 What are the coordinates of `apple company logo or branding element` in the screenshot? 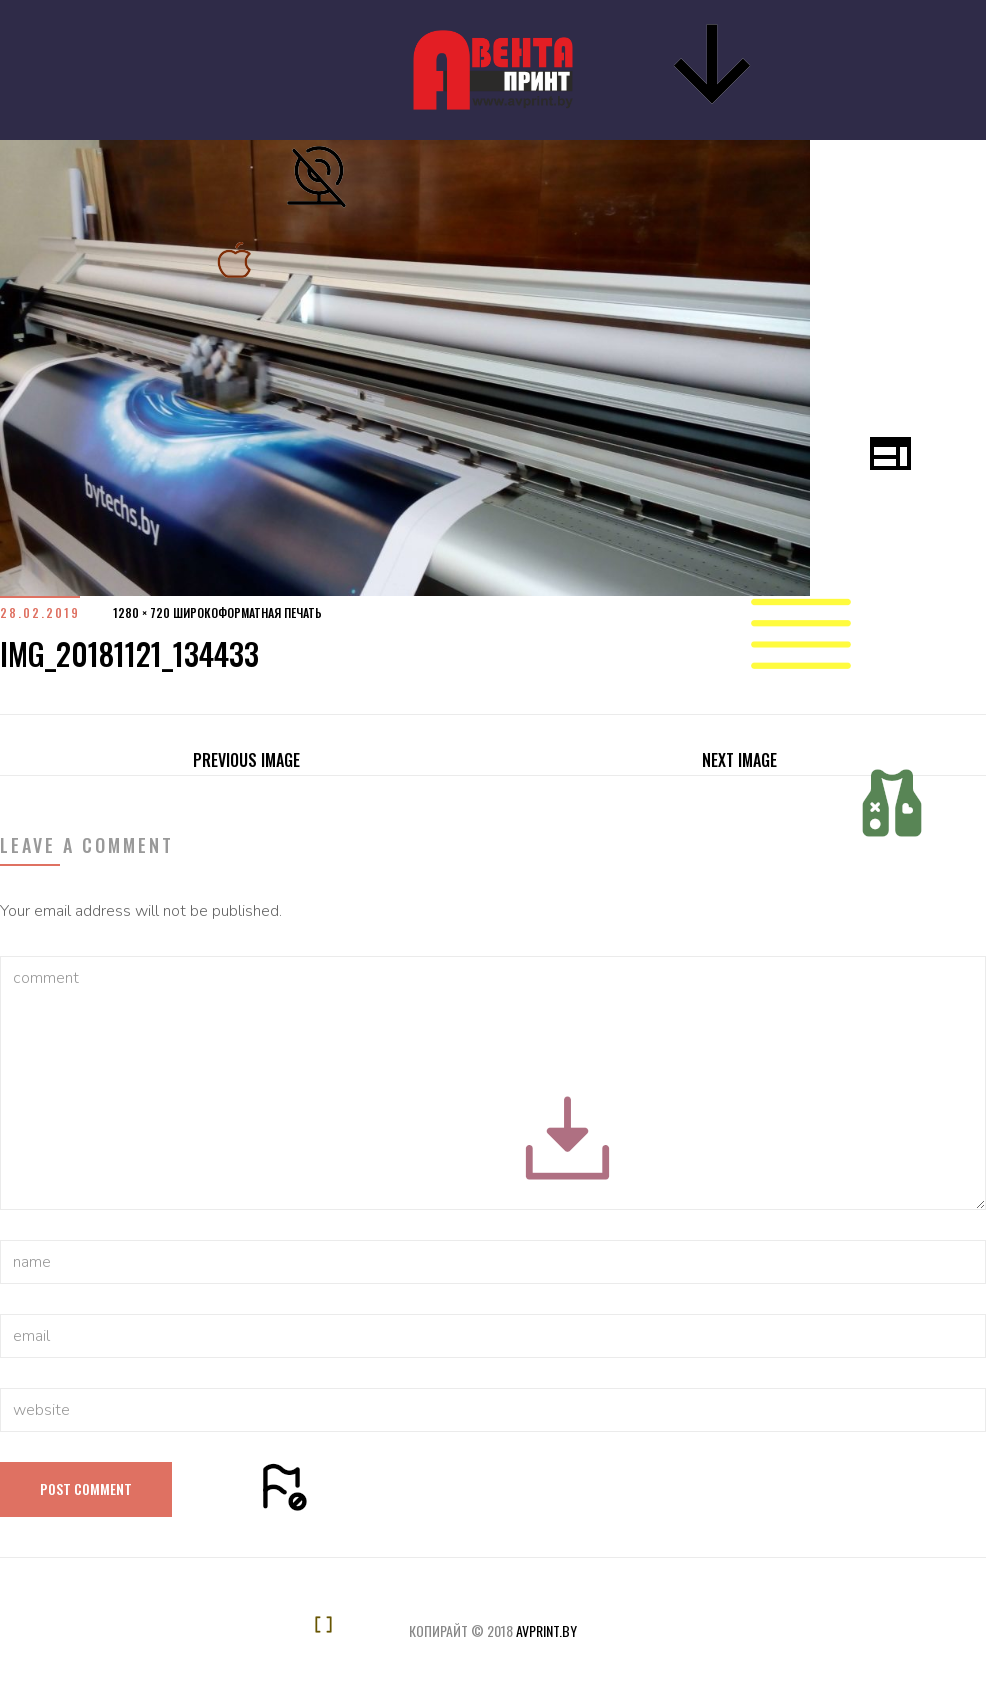 It's located at (235, 262).